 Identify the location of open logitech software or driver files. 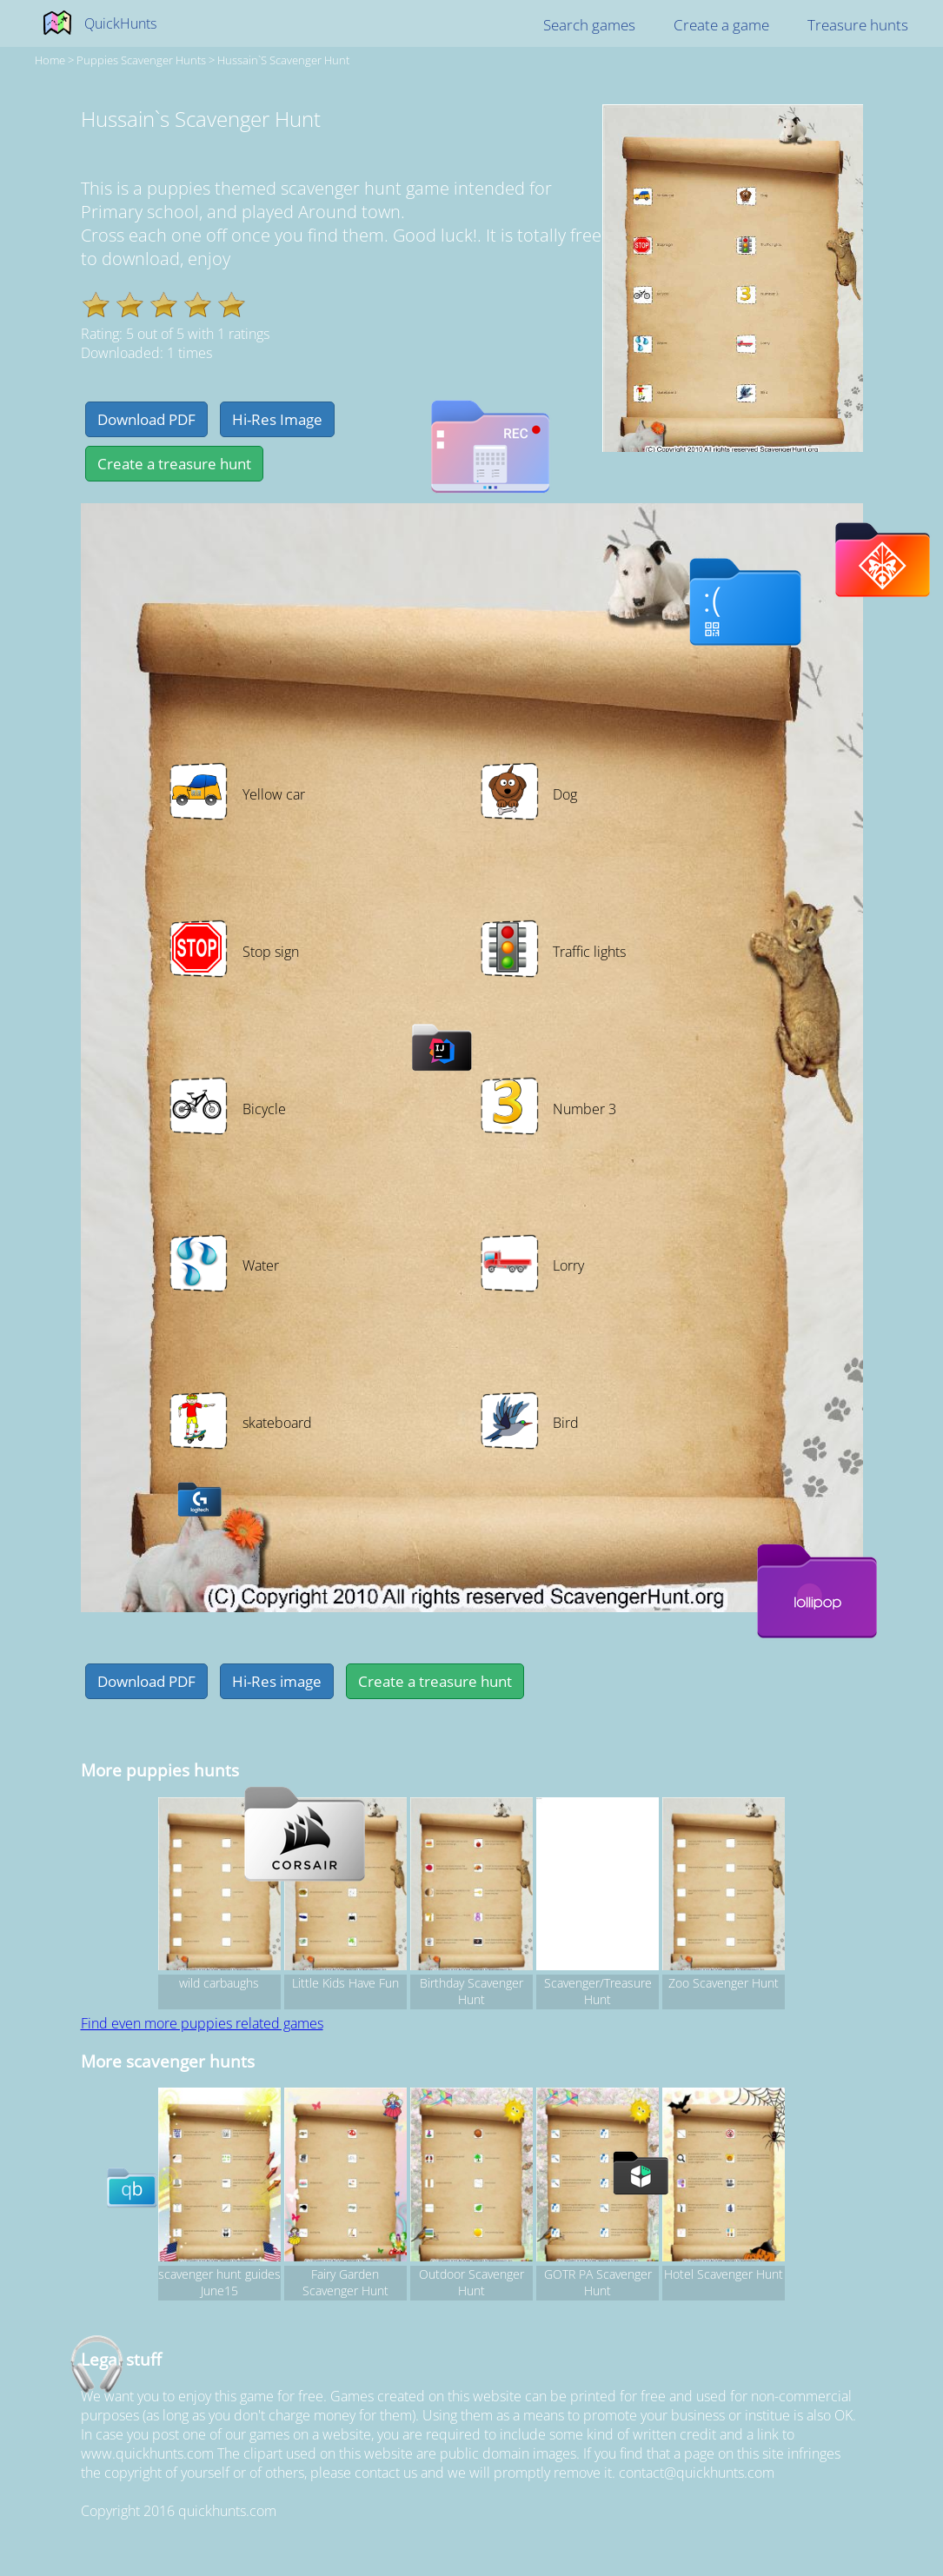
(199, 1500).